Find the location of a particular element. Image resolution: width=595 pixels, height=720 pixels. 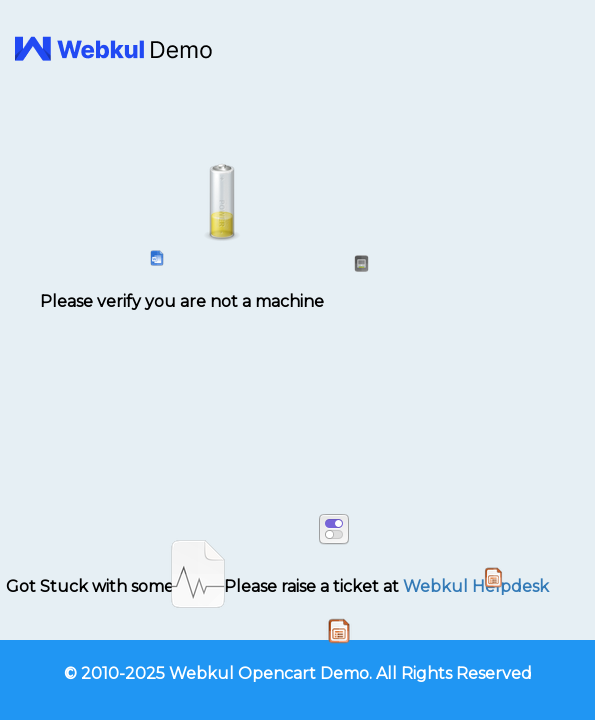

libreoffice impress presentation file is located at coordinates (339, 631).